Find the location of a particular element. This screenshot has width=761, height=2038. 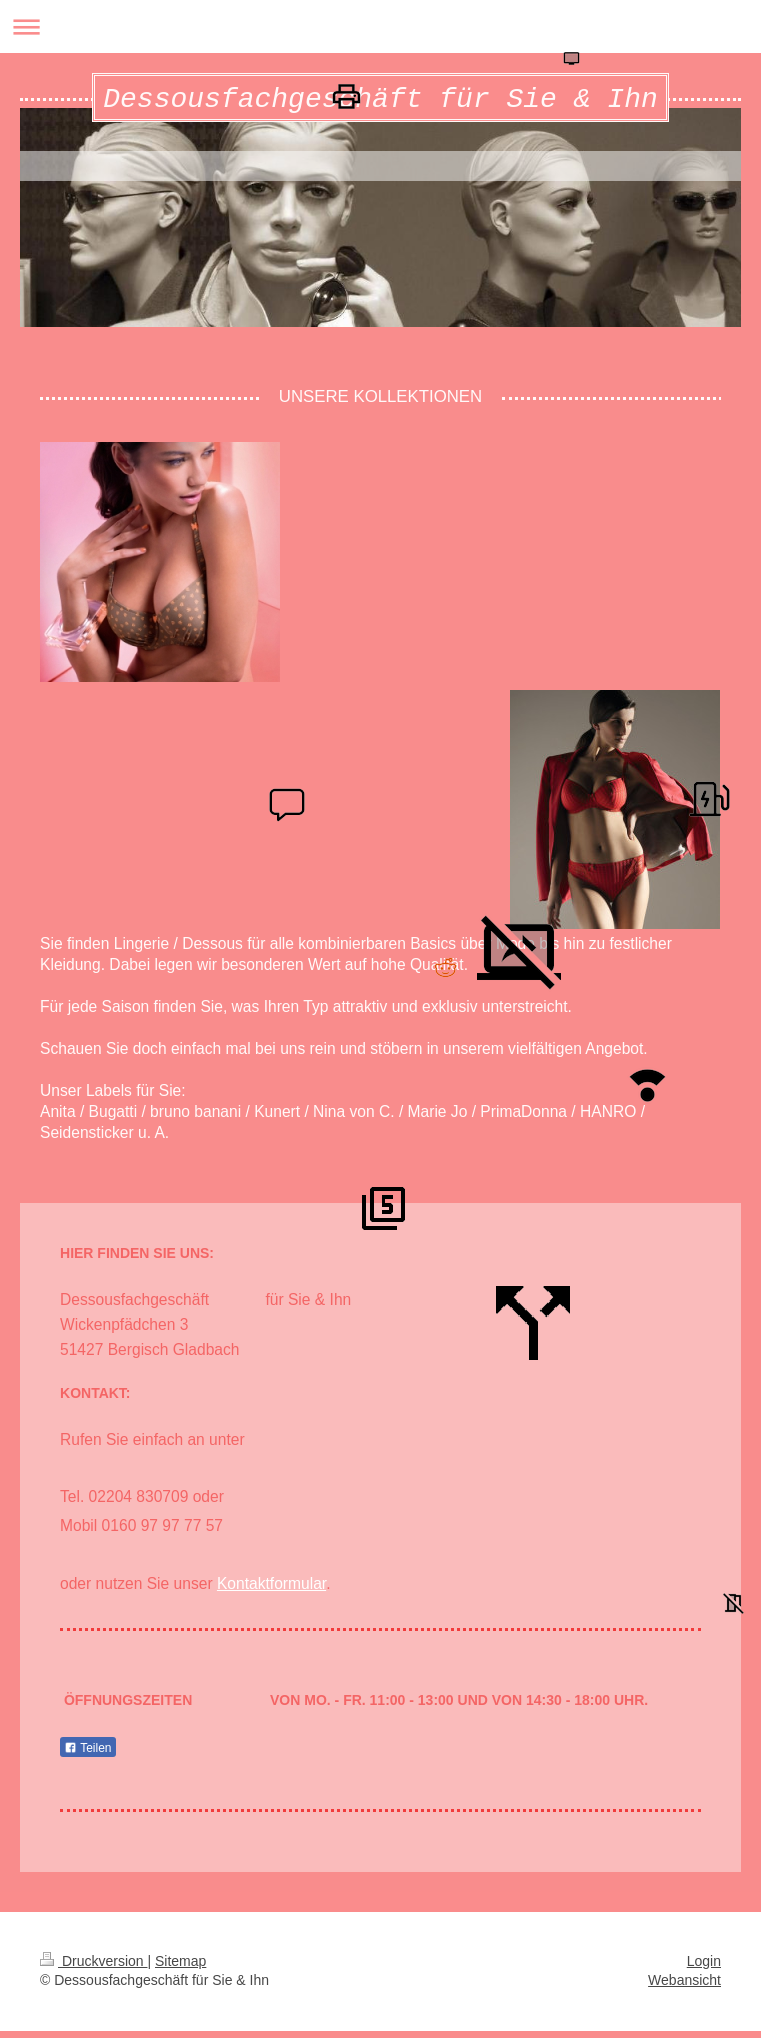

open the Reddit app is located at coordinates (445, 968).